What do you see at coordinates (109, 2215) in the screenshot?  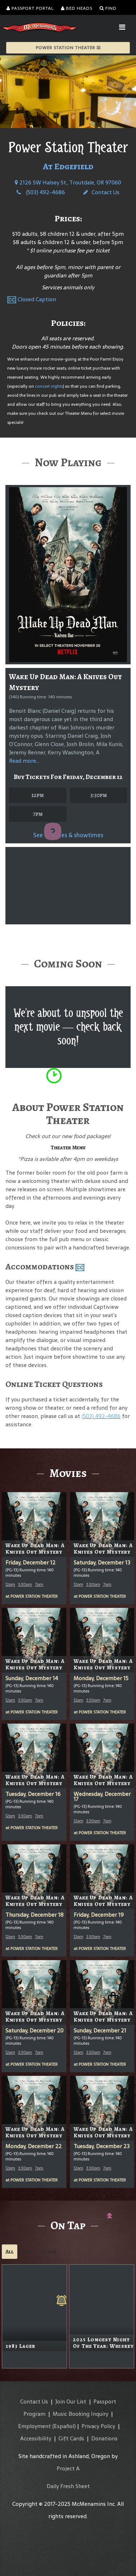 I see `center align text` at bounding box center [109, 2215].